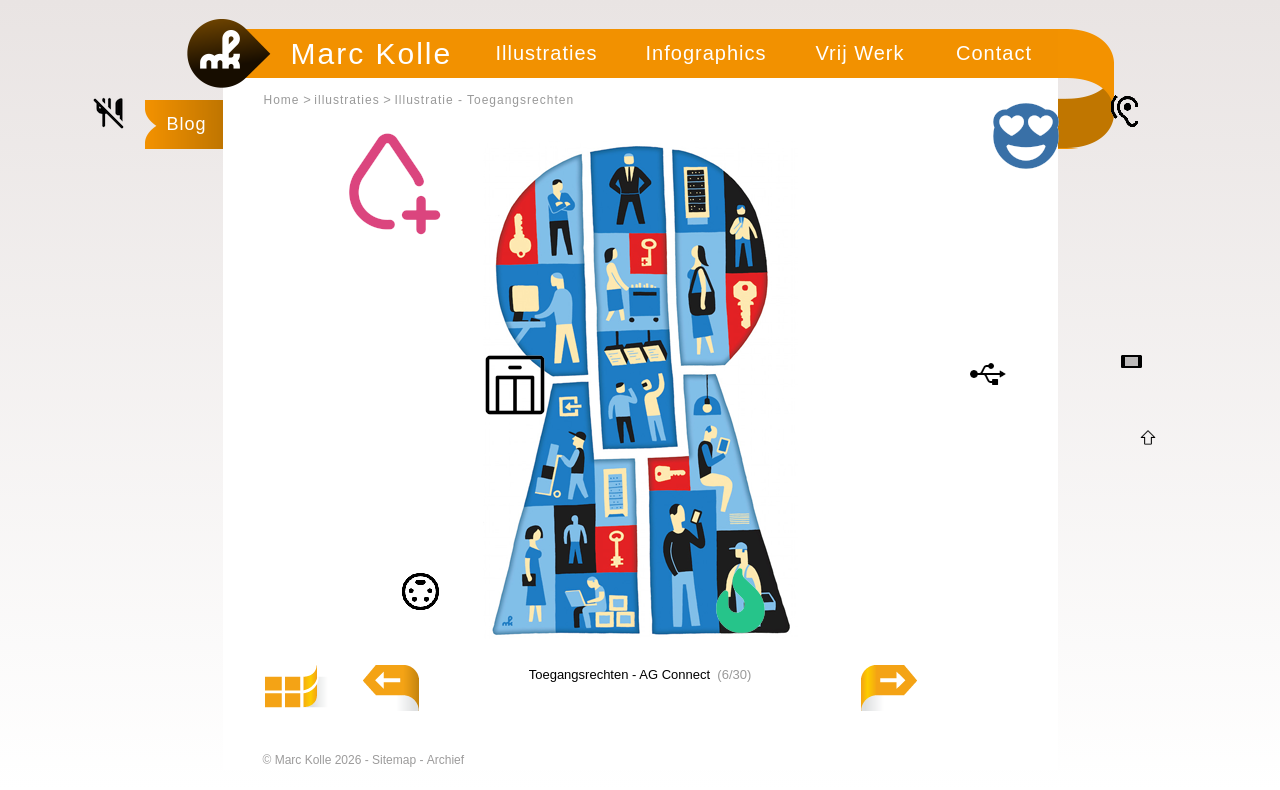 The width and height of the screenshot is (1280, 790). Describe the element at coordinates (420, 591) in the screenshot. I see `configure s-video input settings` at that location.